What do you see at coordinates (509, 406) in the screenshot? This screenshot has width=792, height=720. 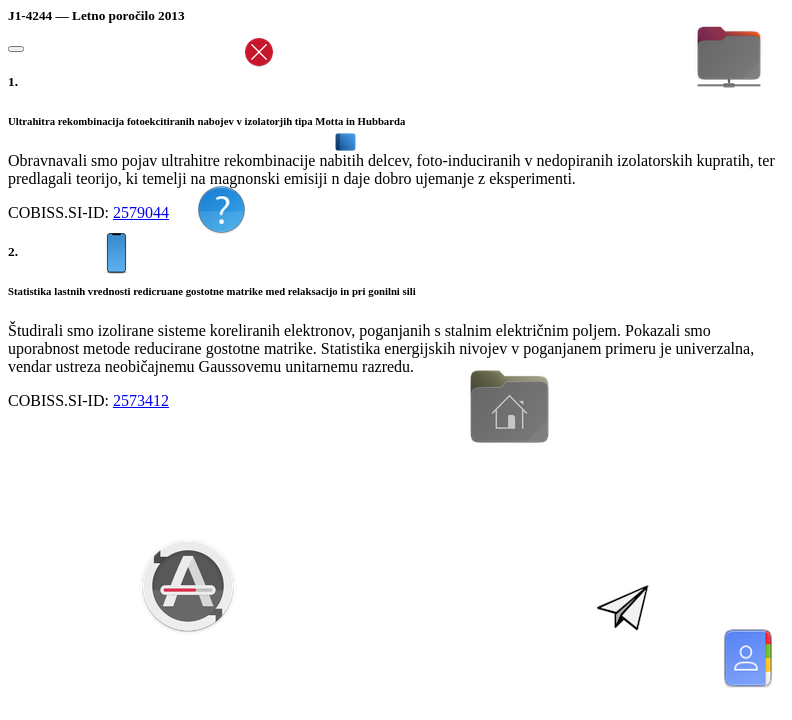 I see `access your home folder` at bounding box center [509, 406].